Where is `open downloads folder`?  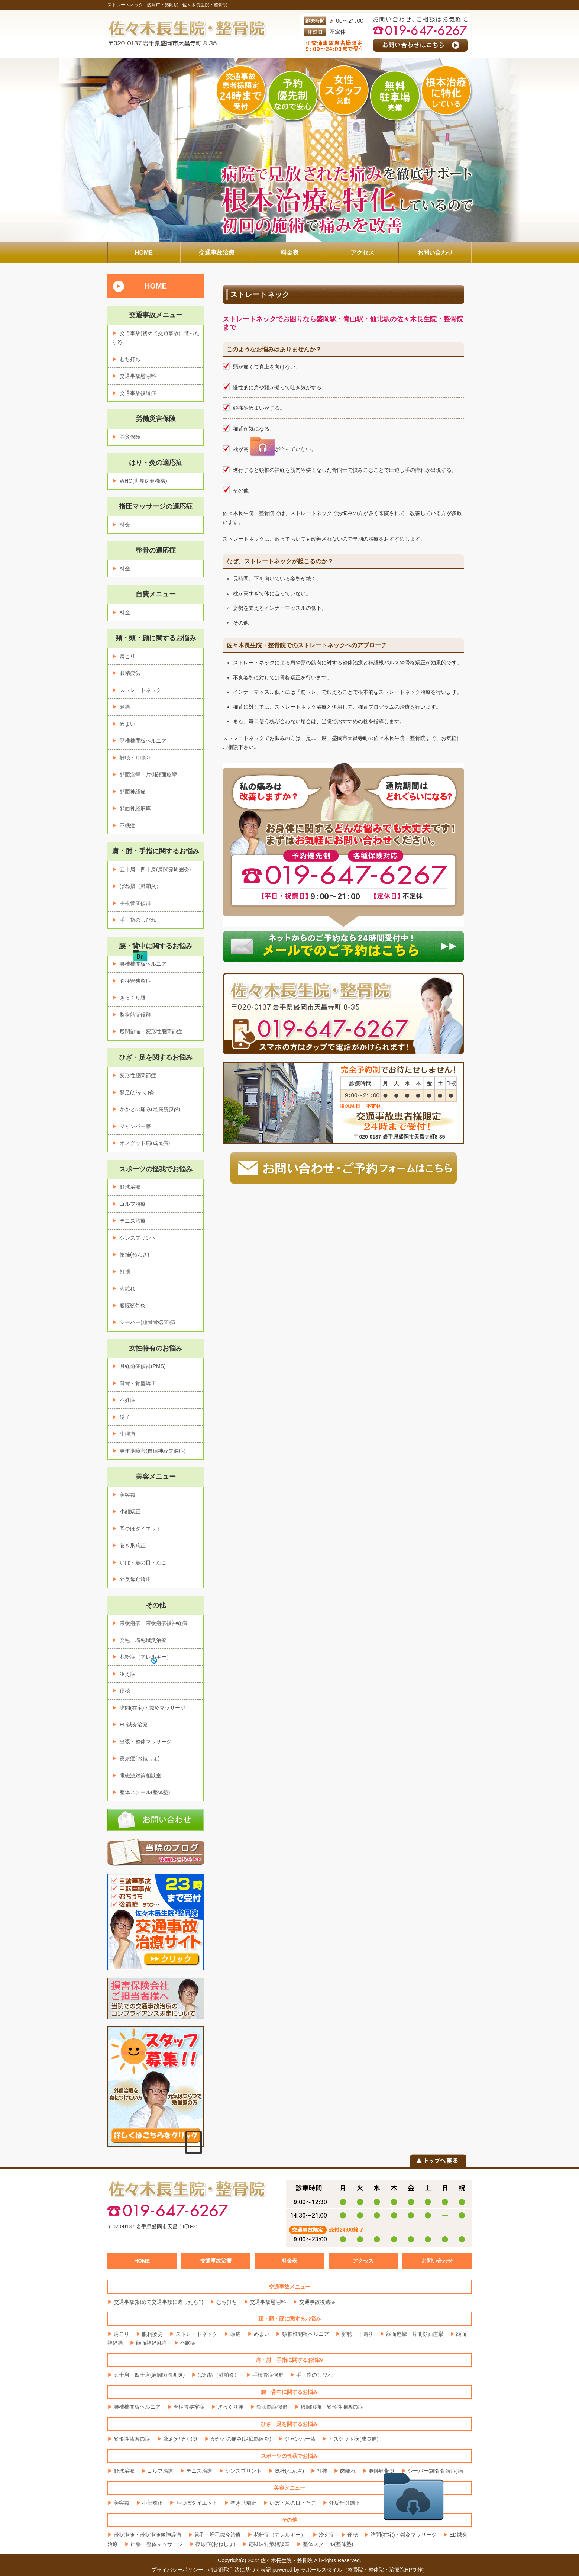
open downloads folder is located at coordinates (413, 2498).